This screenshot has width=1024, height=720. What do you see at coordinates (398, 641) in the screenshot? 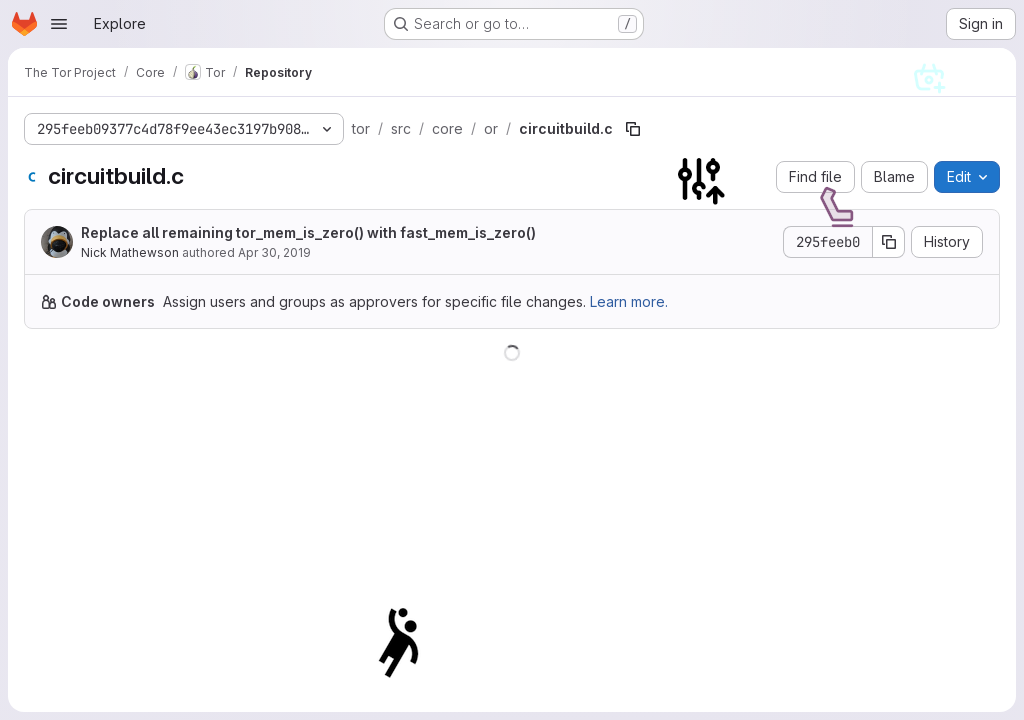
I see `access handball sports content` at bounding box center [398, 641].